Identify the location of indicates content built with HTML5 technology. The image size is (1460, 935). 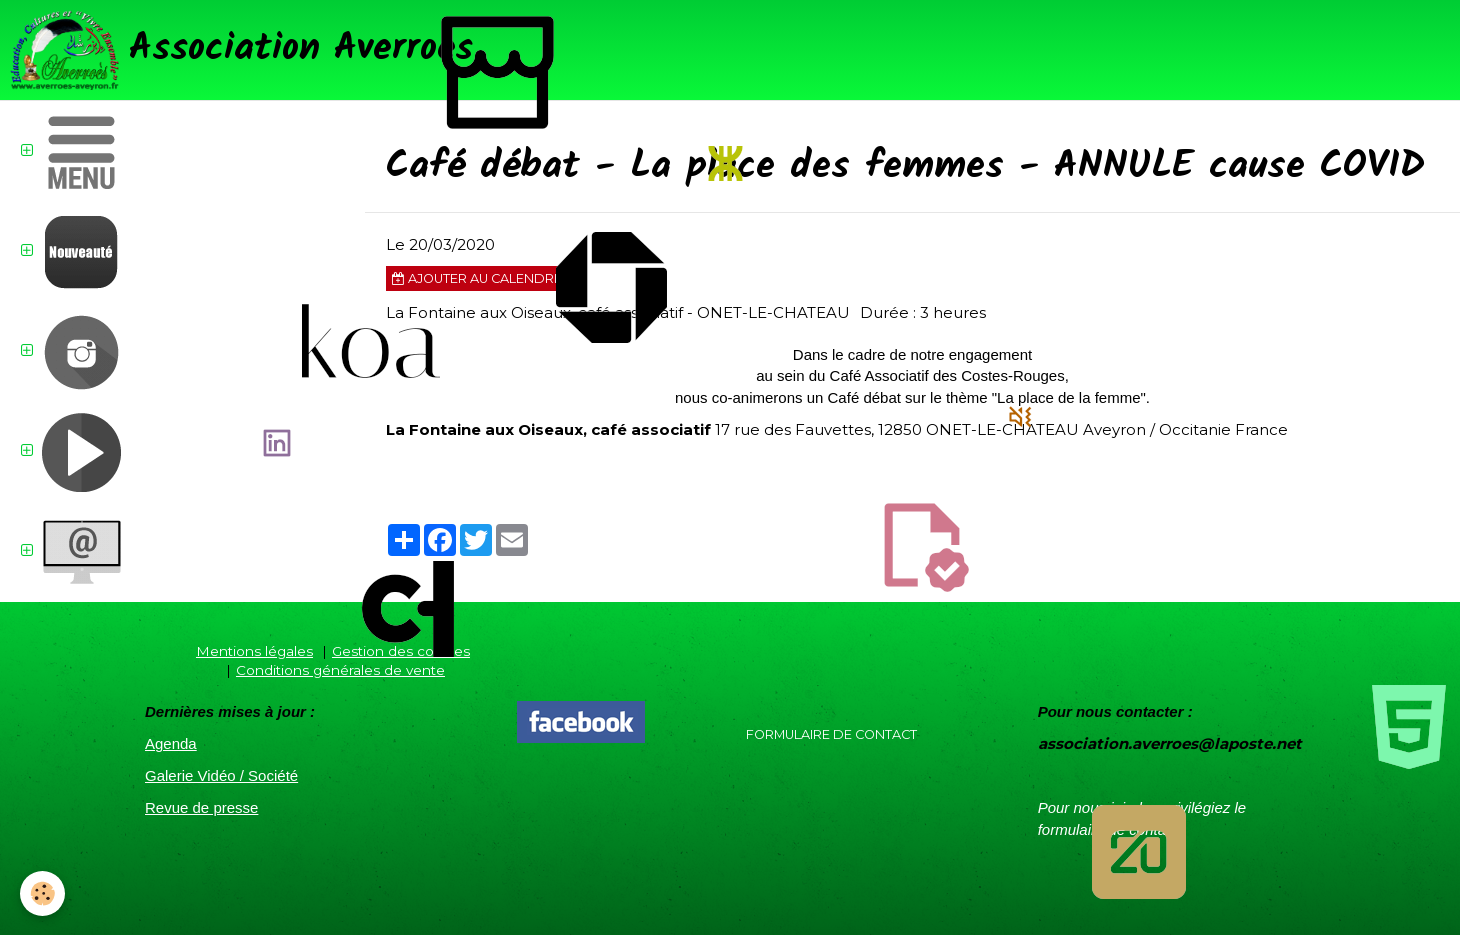
(1409, 727).